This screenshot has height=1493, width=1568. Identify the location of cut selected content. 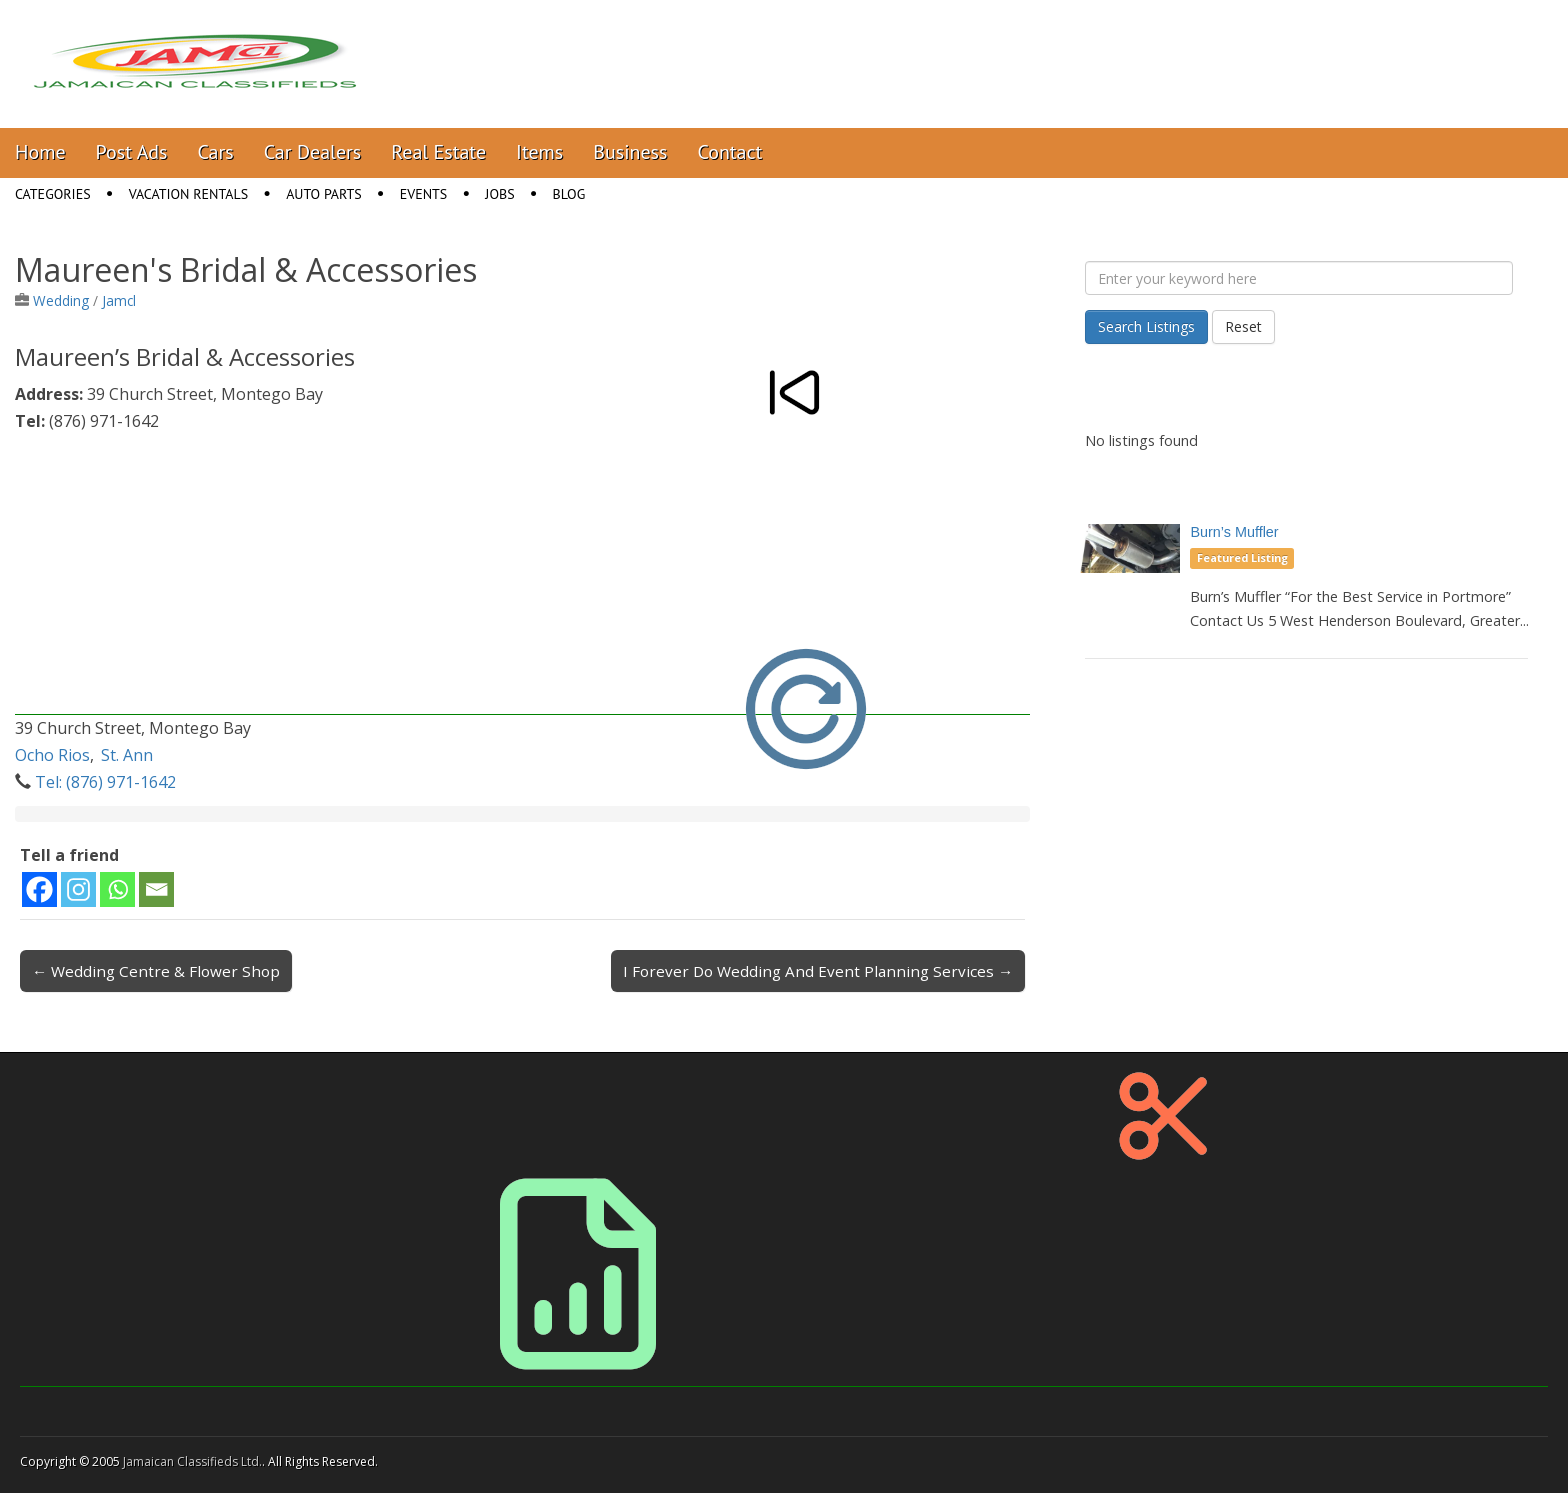
(1168, 1116).